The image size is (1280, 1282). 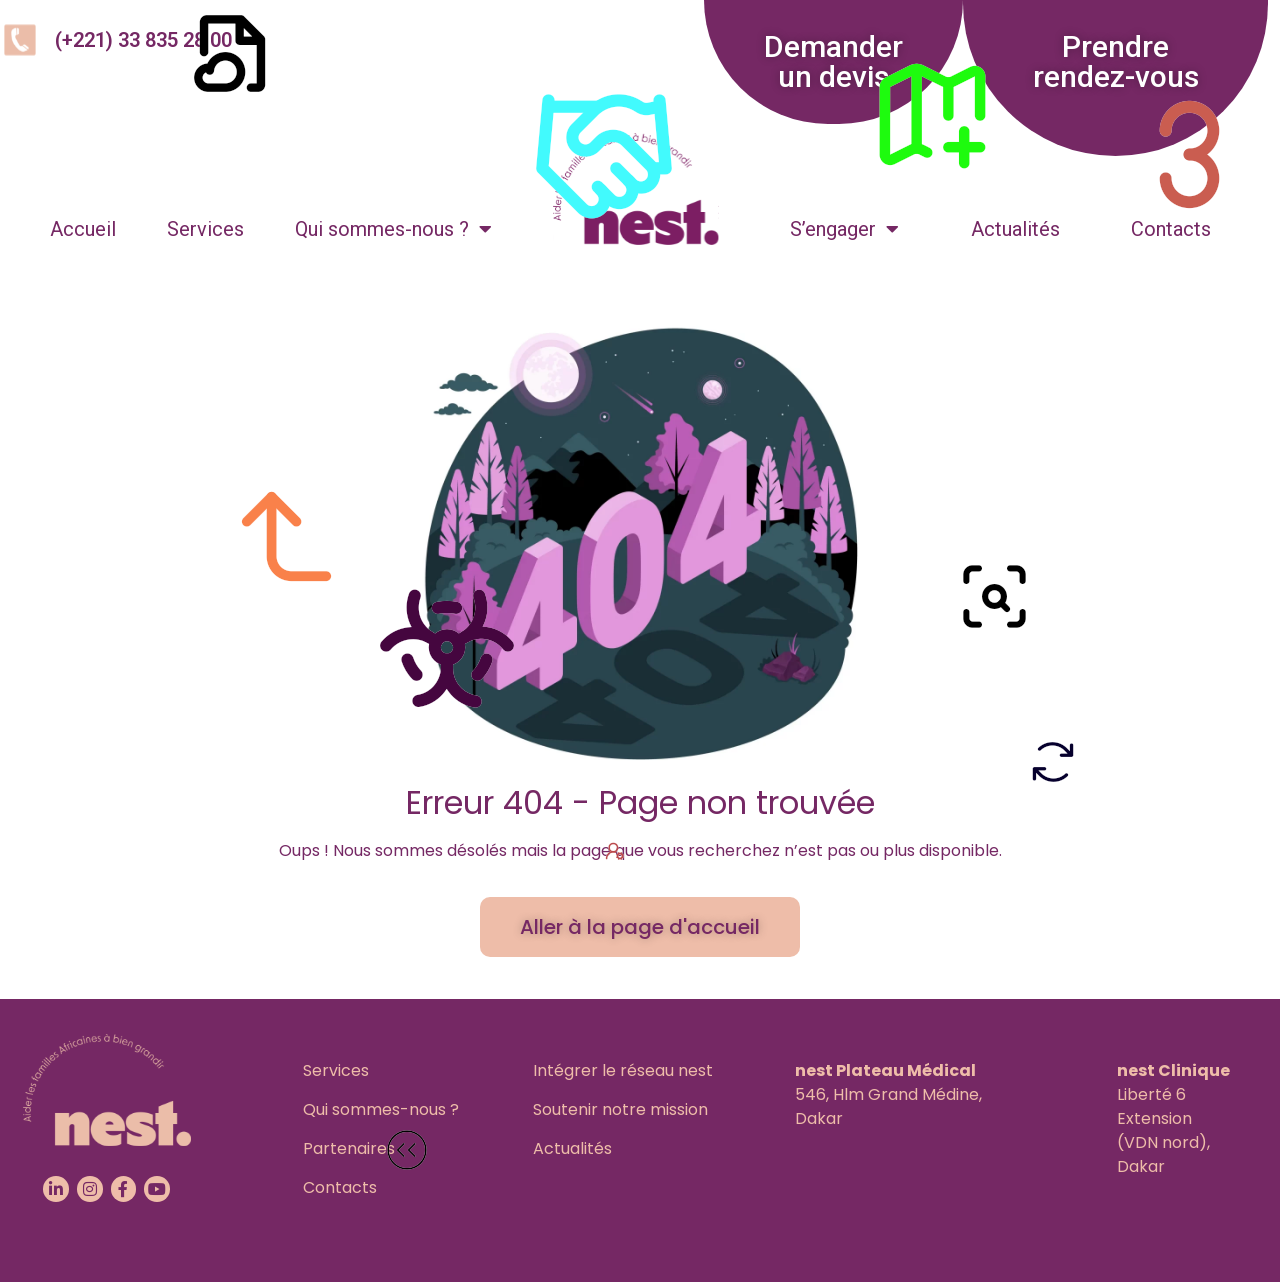 I want to click on add a new location to the map, so click(x=932, y=115).